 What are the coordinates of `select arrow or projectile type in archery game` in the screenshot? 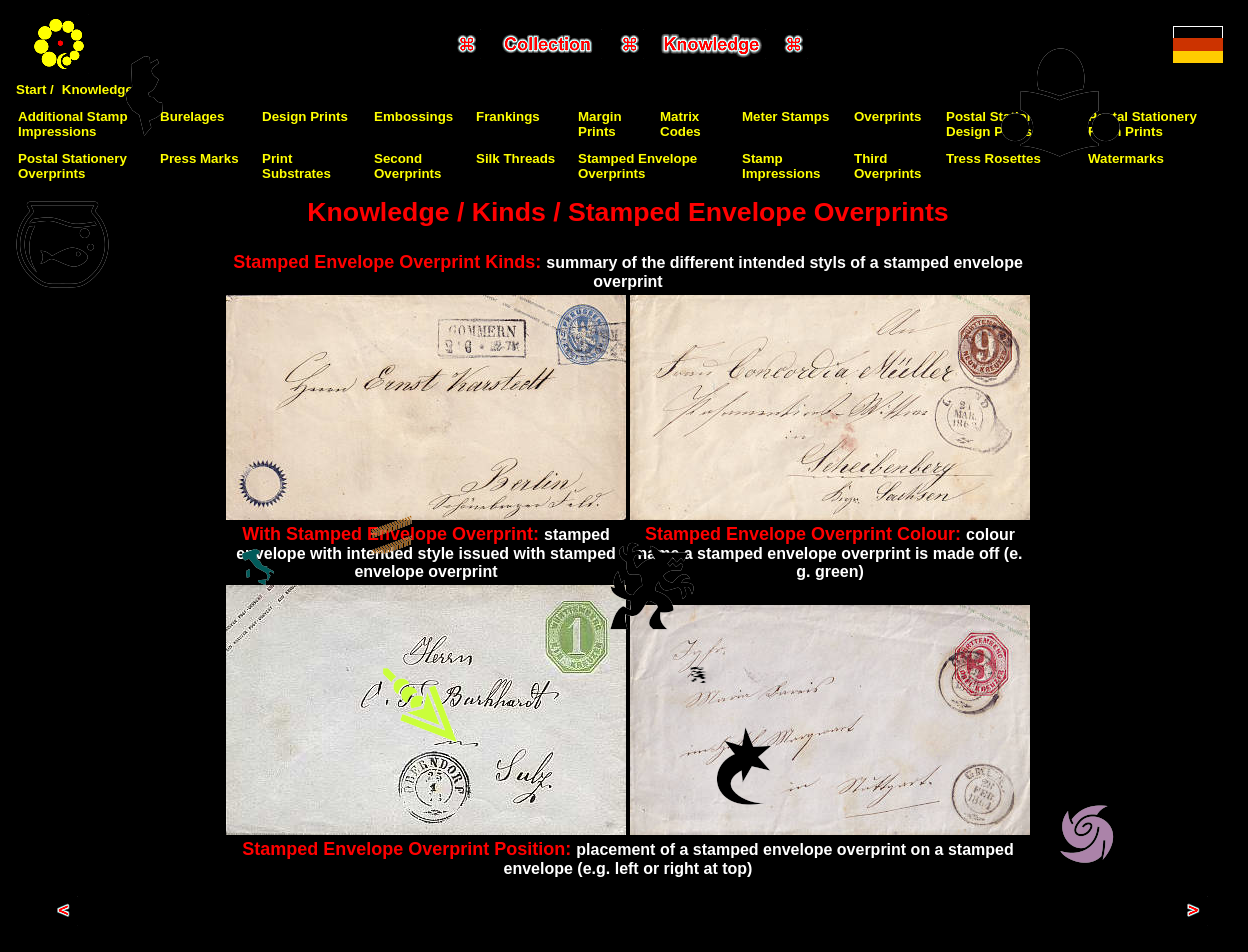 It's located at (420, 705).